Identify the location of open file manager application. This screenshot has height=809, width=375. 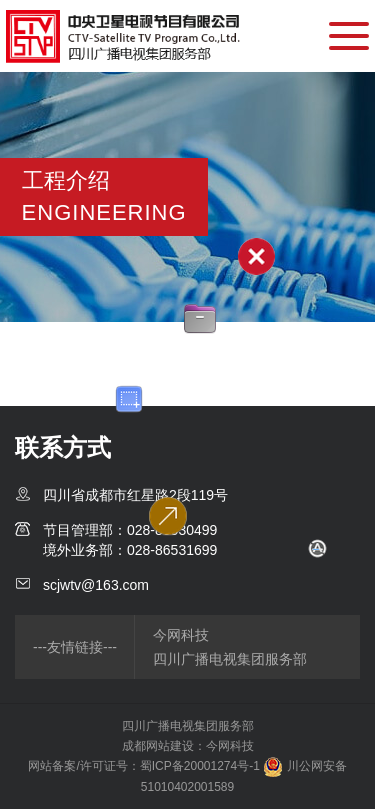
(200, 318).